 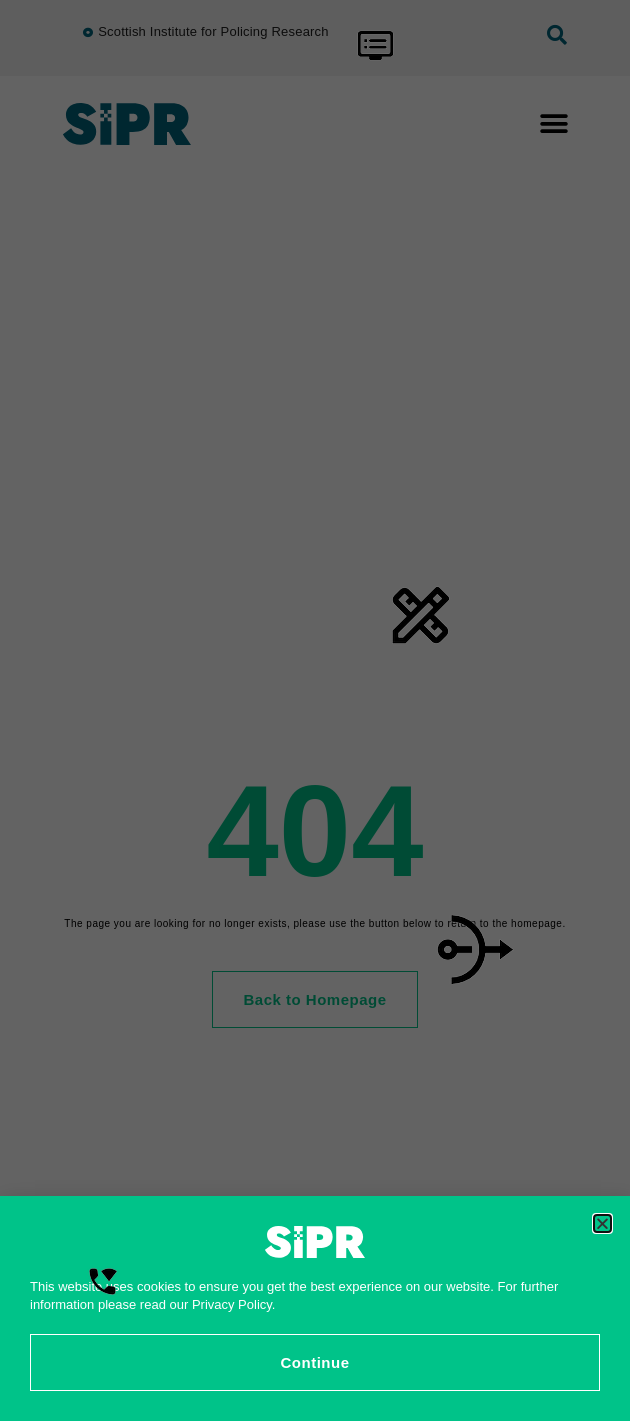 What do you see at coordinates (375, 45) in the screenshot?
I see `access DVR or recorded content` at bounding box center [375, 45].